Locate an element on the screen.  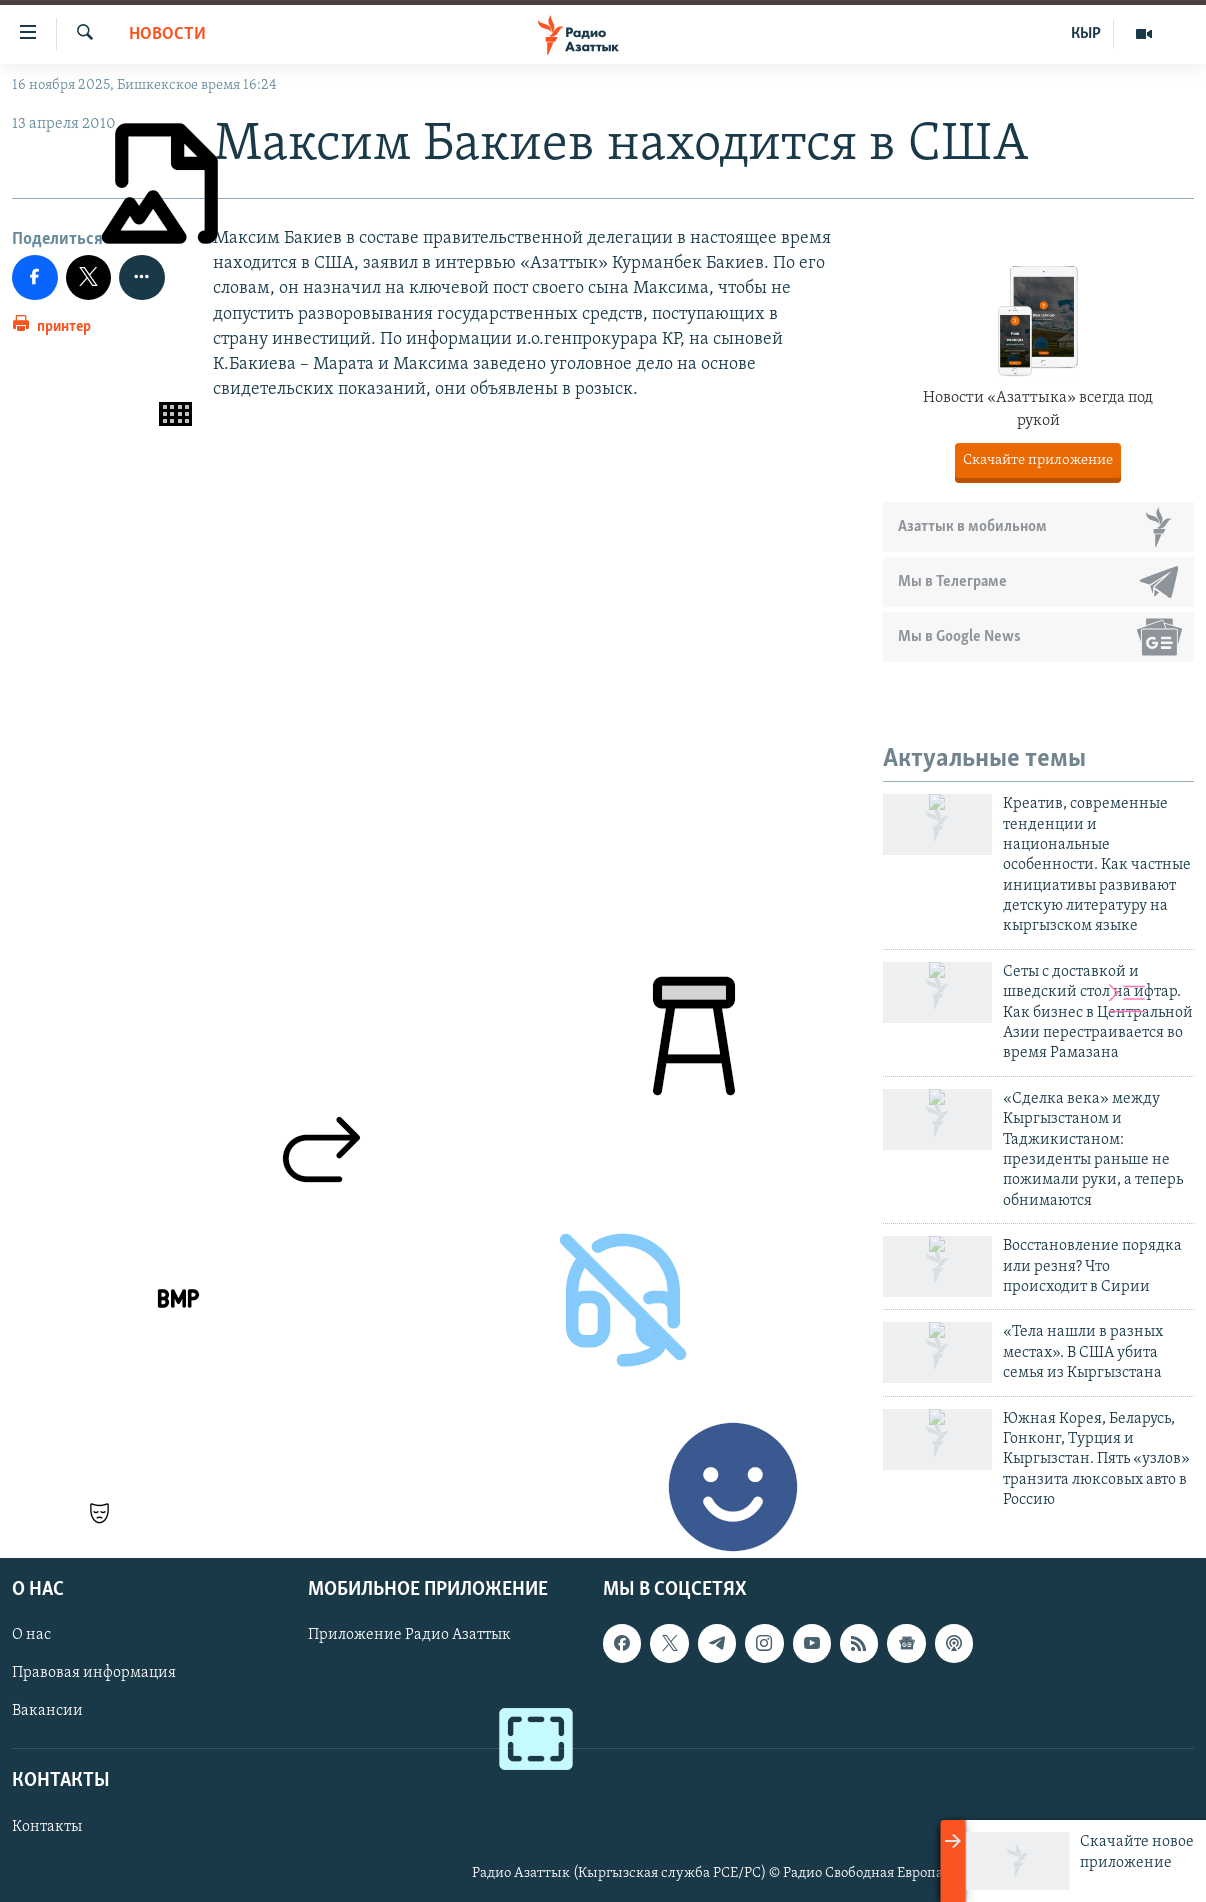
indicates sad or negative mood/emotion is located at coordinates (99, 1512).